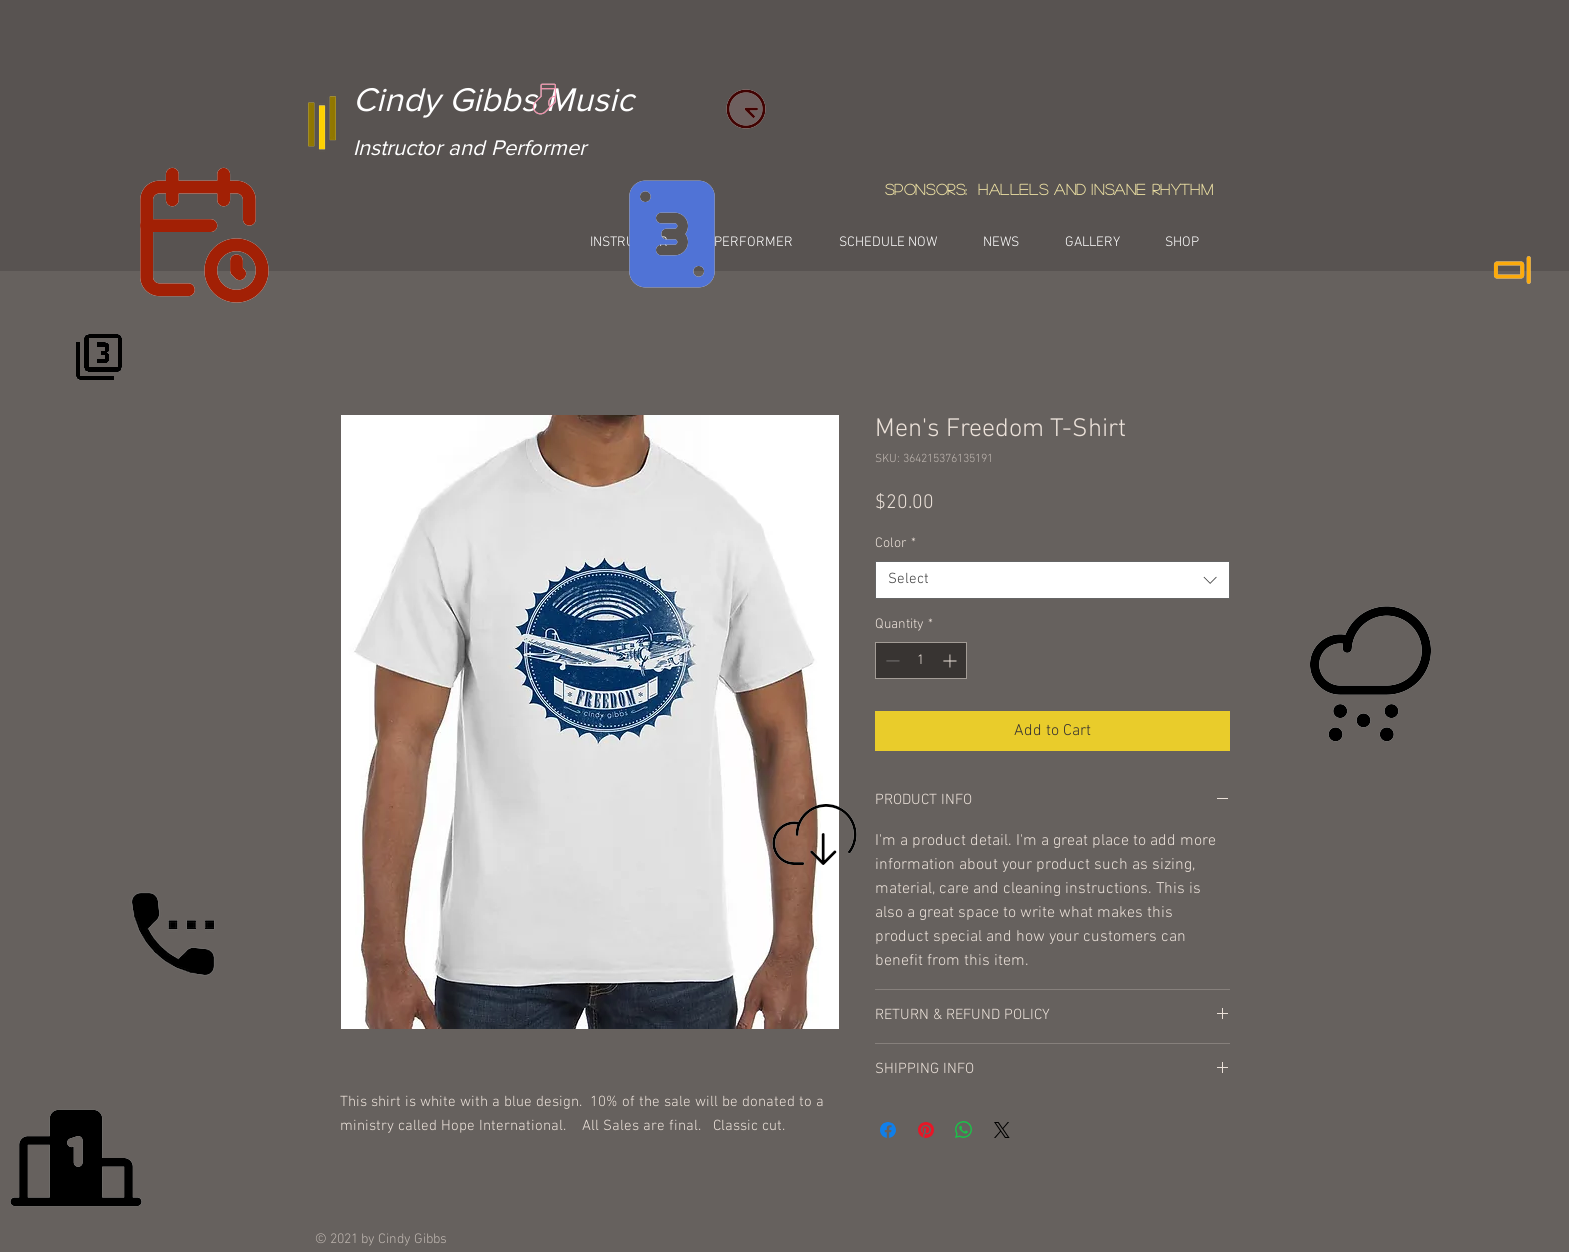  Describe the element at coordinates (545, 98) in the screenshot. I see `browse clothing or apparel items` at that location.